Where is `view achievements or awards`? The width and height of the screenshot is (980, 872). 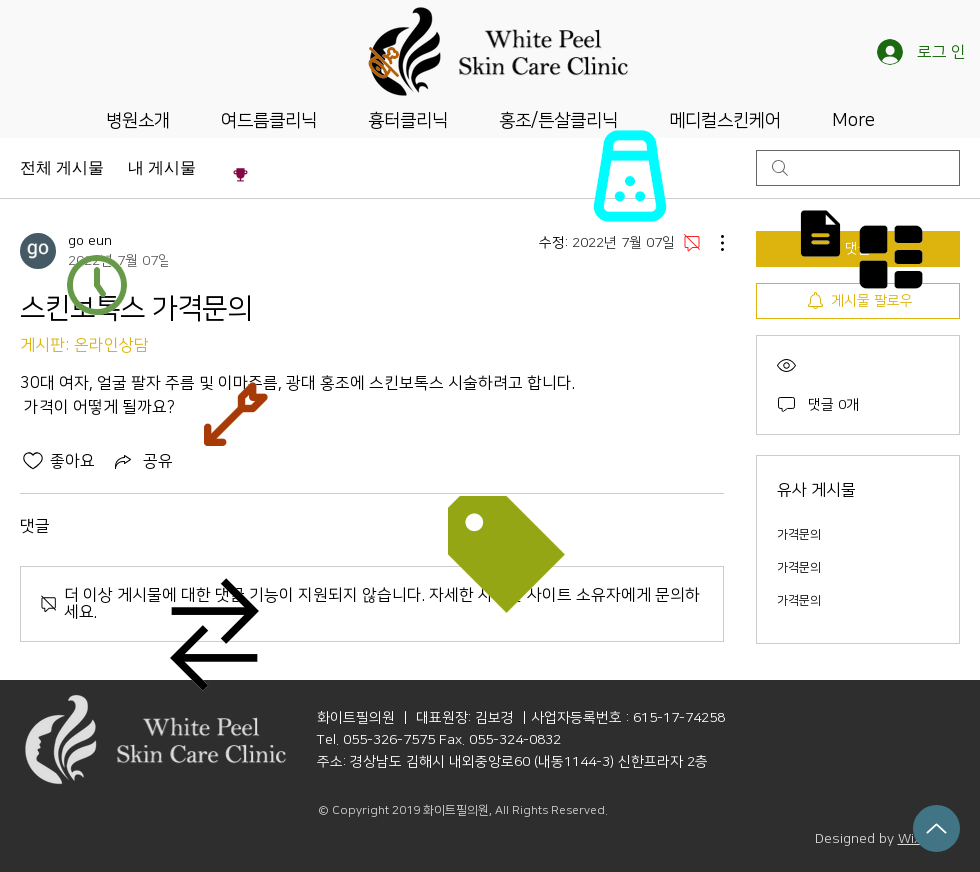 view achievements or awards is located at coordinates (240, 174).